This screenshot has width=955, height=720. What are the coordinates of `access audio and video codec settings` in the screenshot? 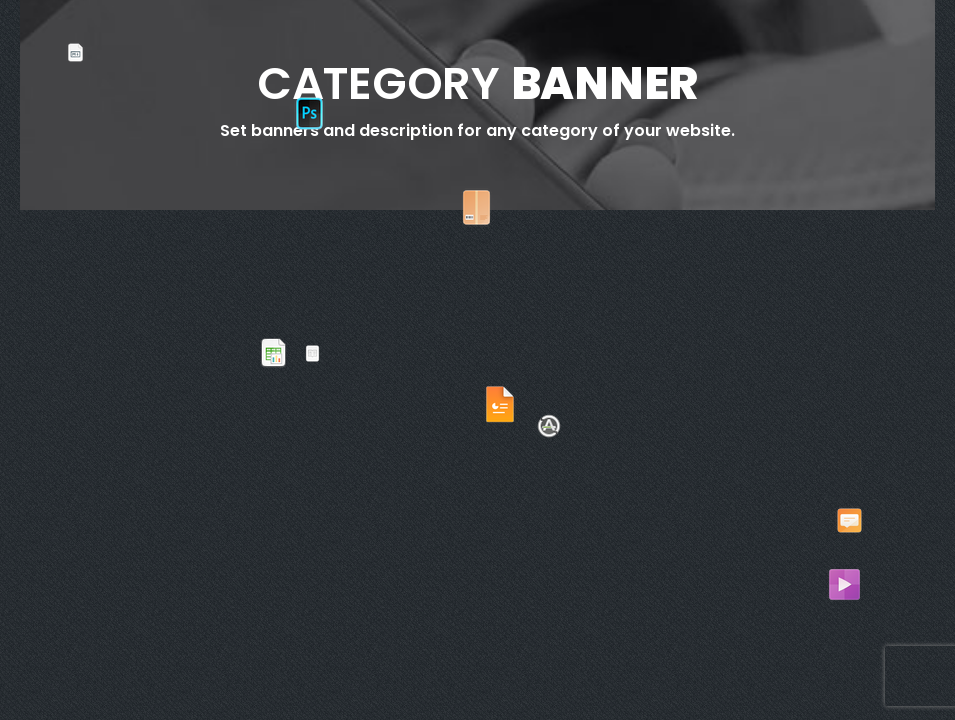 It's located at (844, 584).